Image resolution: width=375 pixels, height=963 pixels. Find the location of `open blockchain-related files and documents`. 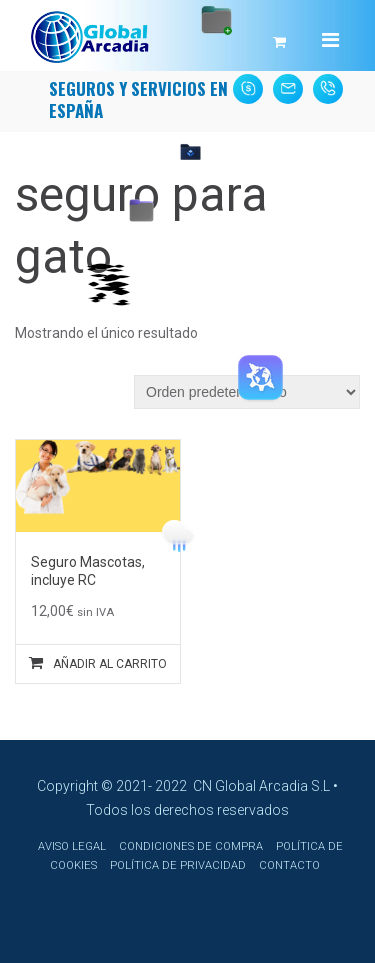

open blockchain-related files and documents is located at coordinates (190, 152).